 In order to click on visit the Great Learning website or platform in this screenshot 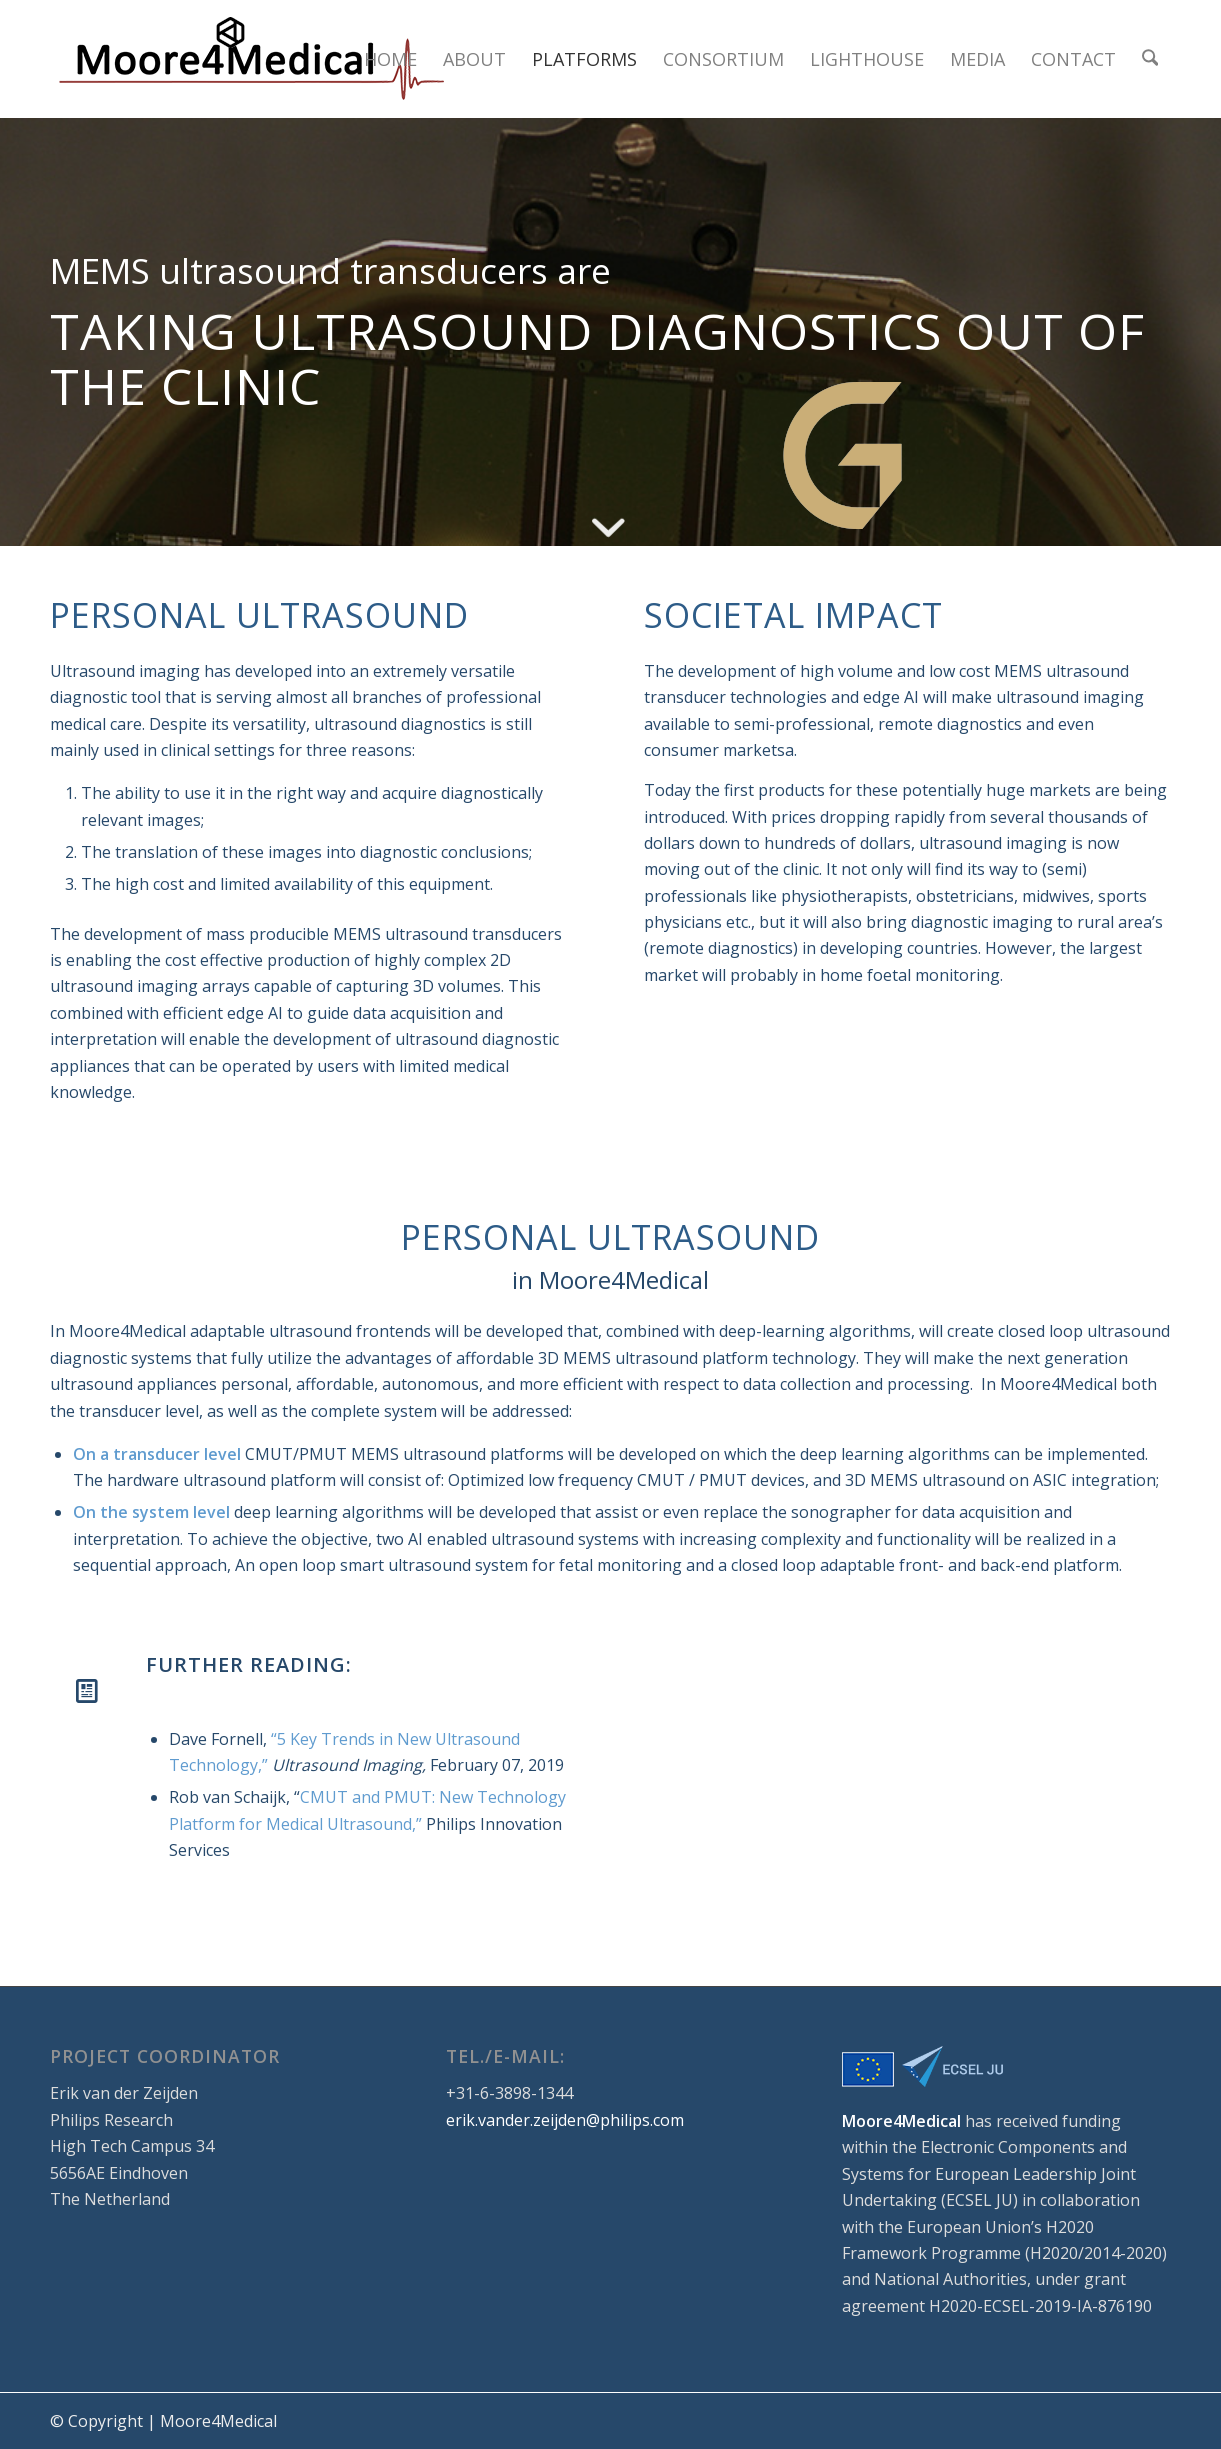, I will do `click(842, 455)`.